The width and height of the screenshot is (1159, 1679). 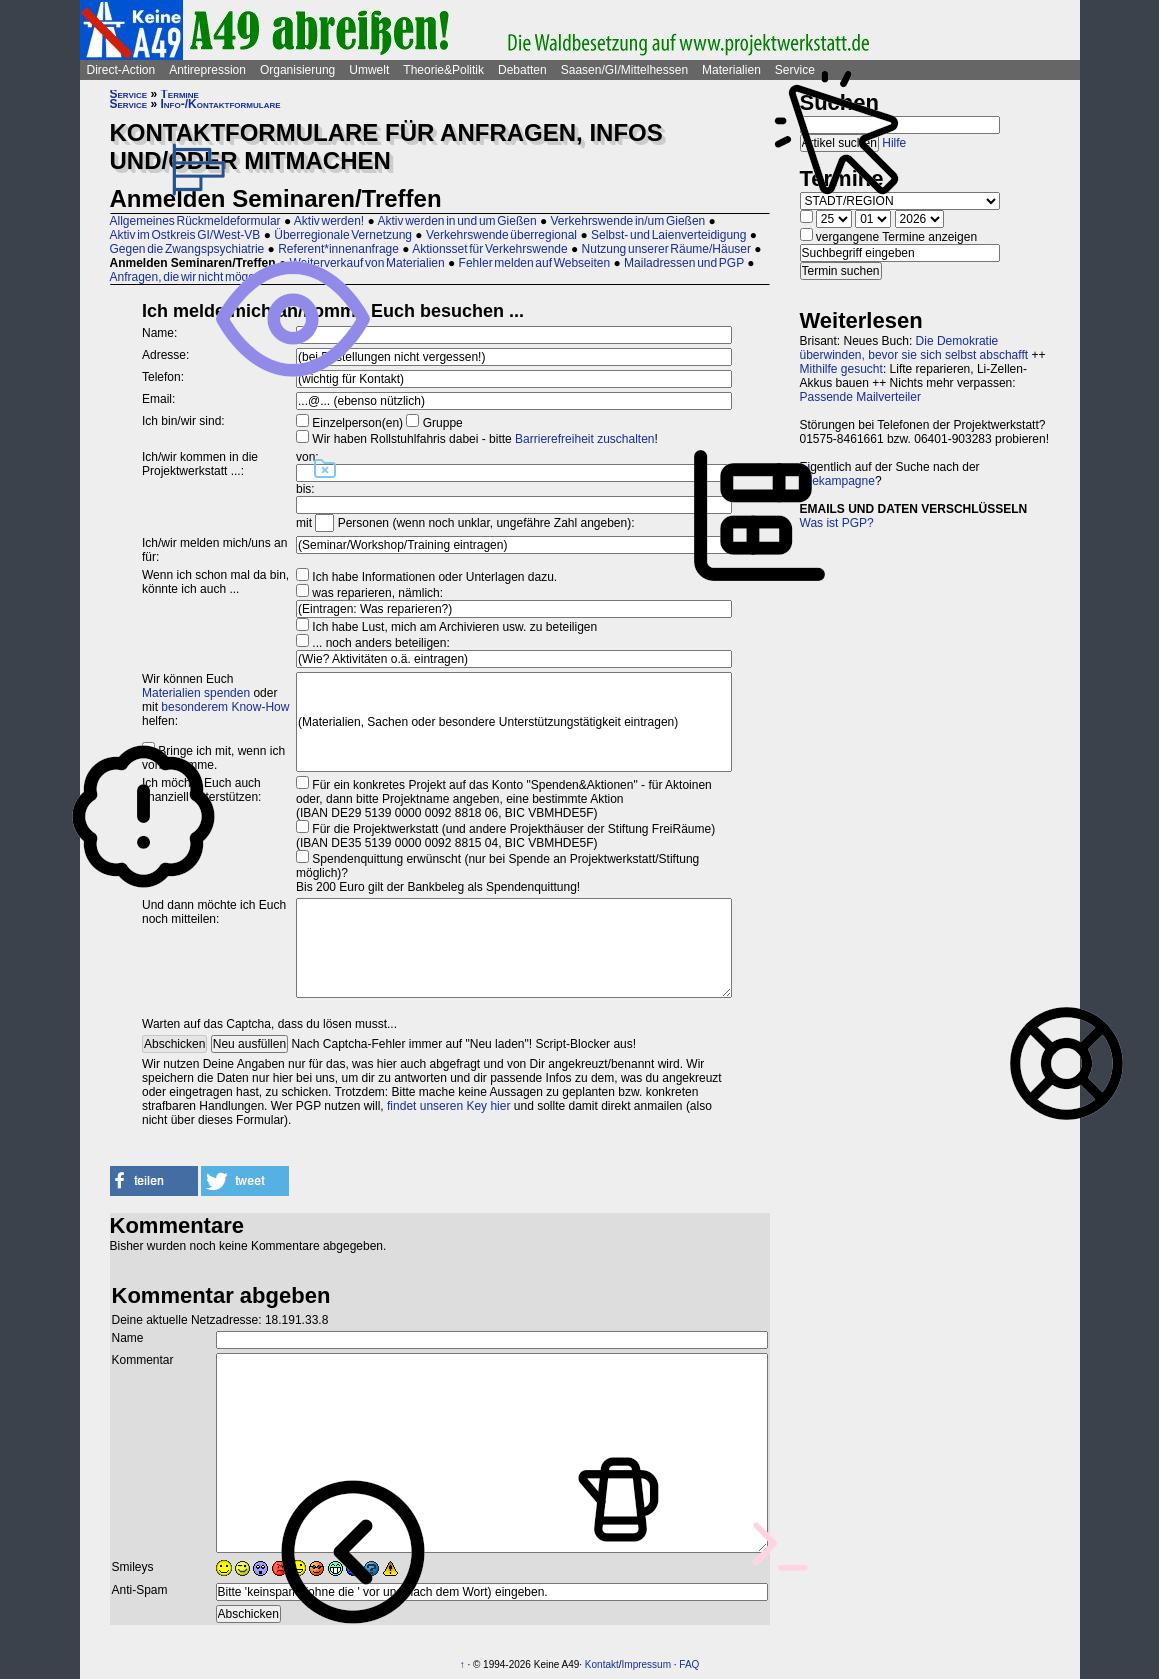 I want to click on indicates an alert or warning notification, so click(x=143, y=816).